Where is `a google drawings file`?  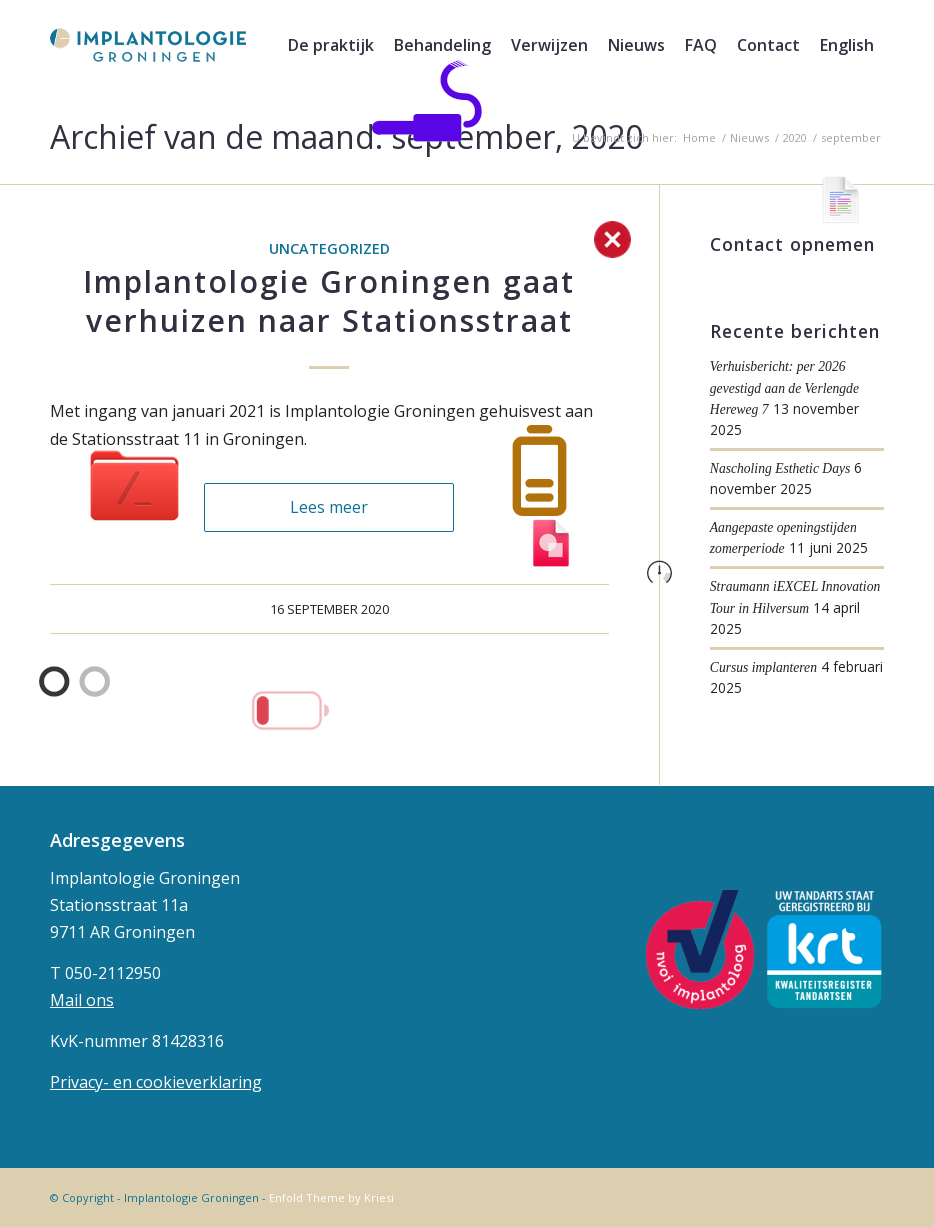
a google drawings file is located at coordinates (551, 544).